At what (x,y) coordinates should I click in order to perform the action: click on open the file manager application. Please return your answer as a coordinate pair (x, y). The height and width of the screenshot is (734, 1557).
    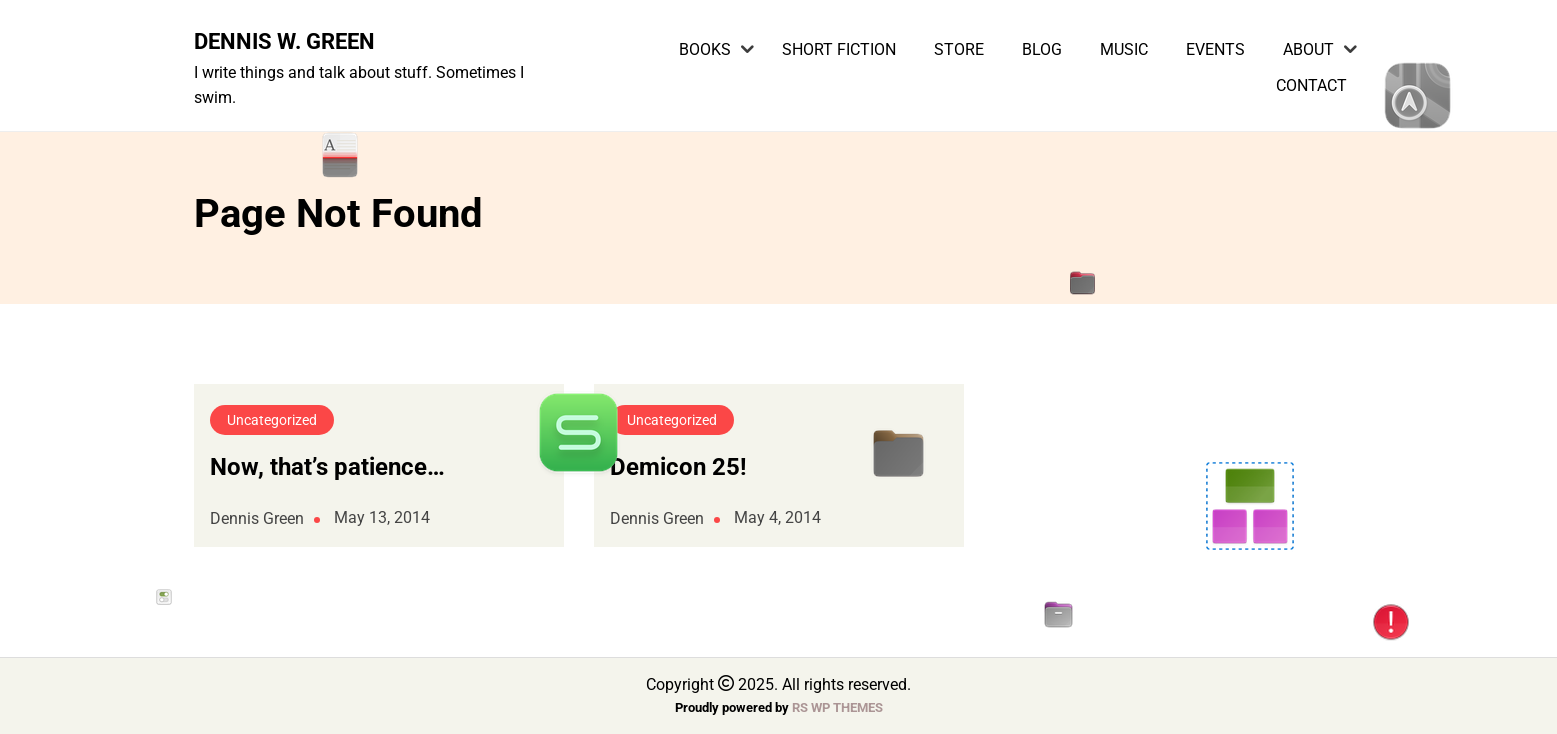
    Looking at the image, I should click on (1058, 614).